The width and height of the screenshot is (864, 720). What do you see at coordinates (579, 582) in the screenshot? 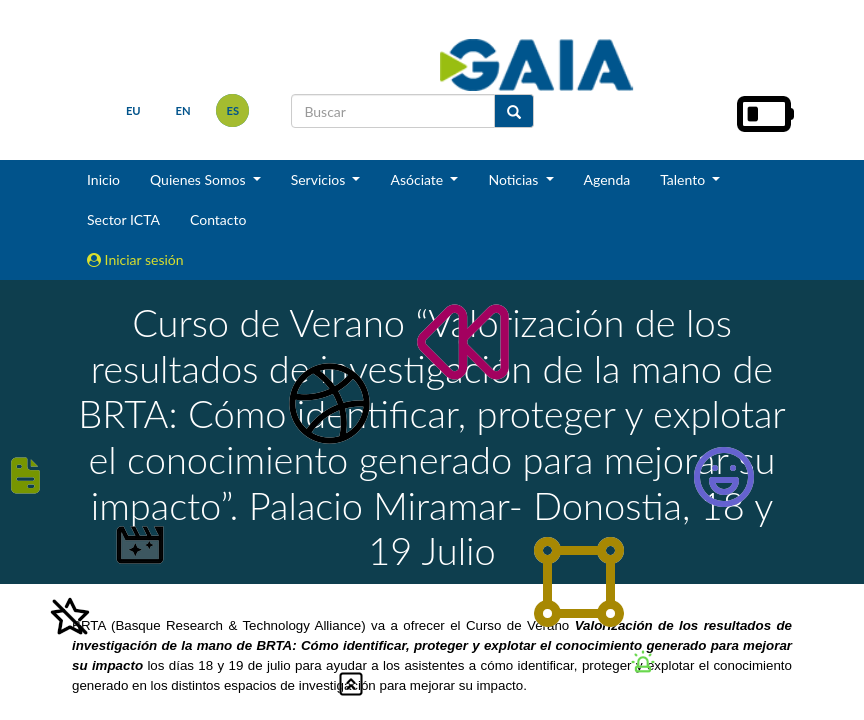
I see `access shape tools or drawing options` at bounding box center [579, 582].